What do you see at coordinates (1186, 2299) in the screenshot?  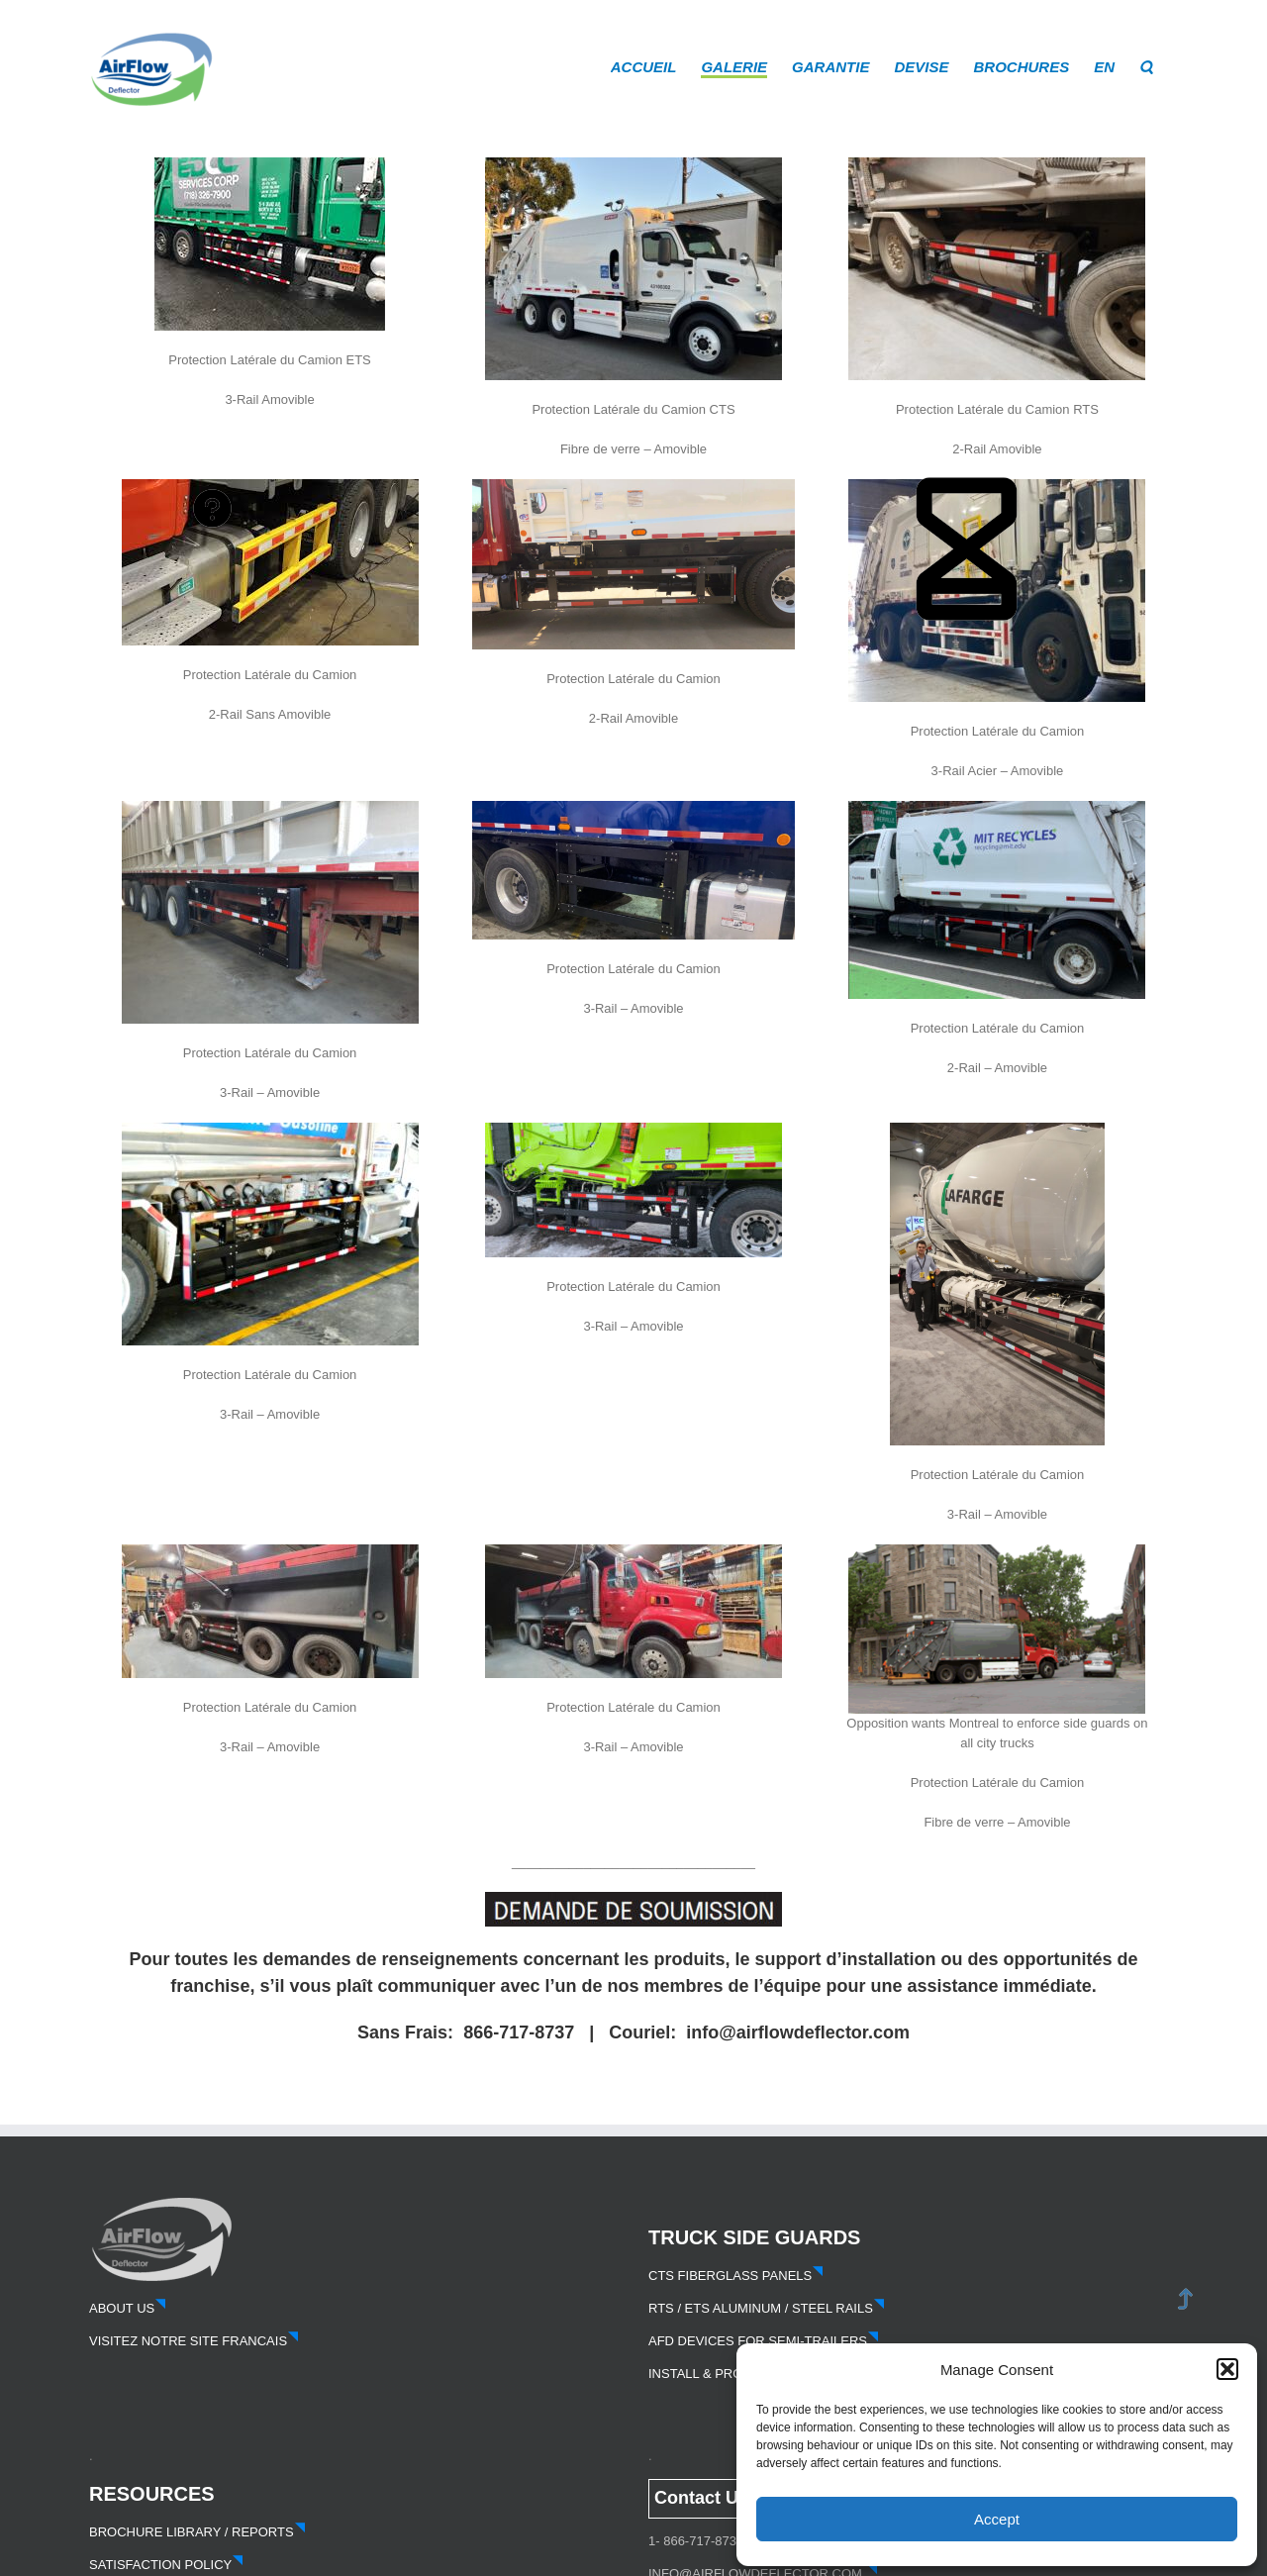 I see `reply to a message or comment` at bounding box center [1186, 2299].